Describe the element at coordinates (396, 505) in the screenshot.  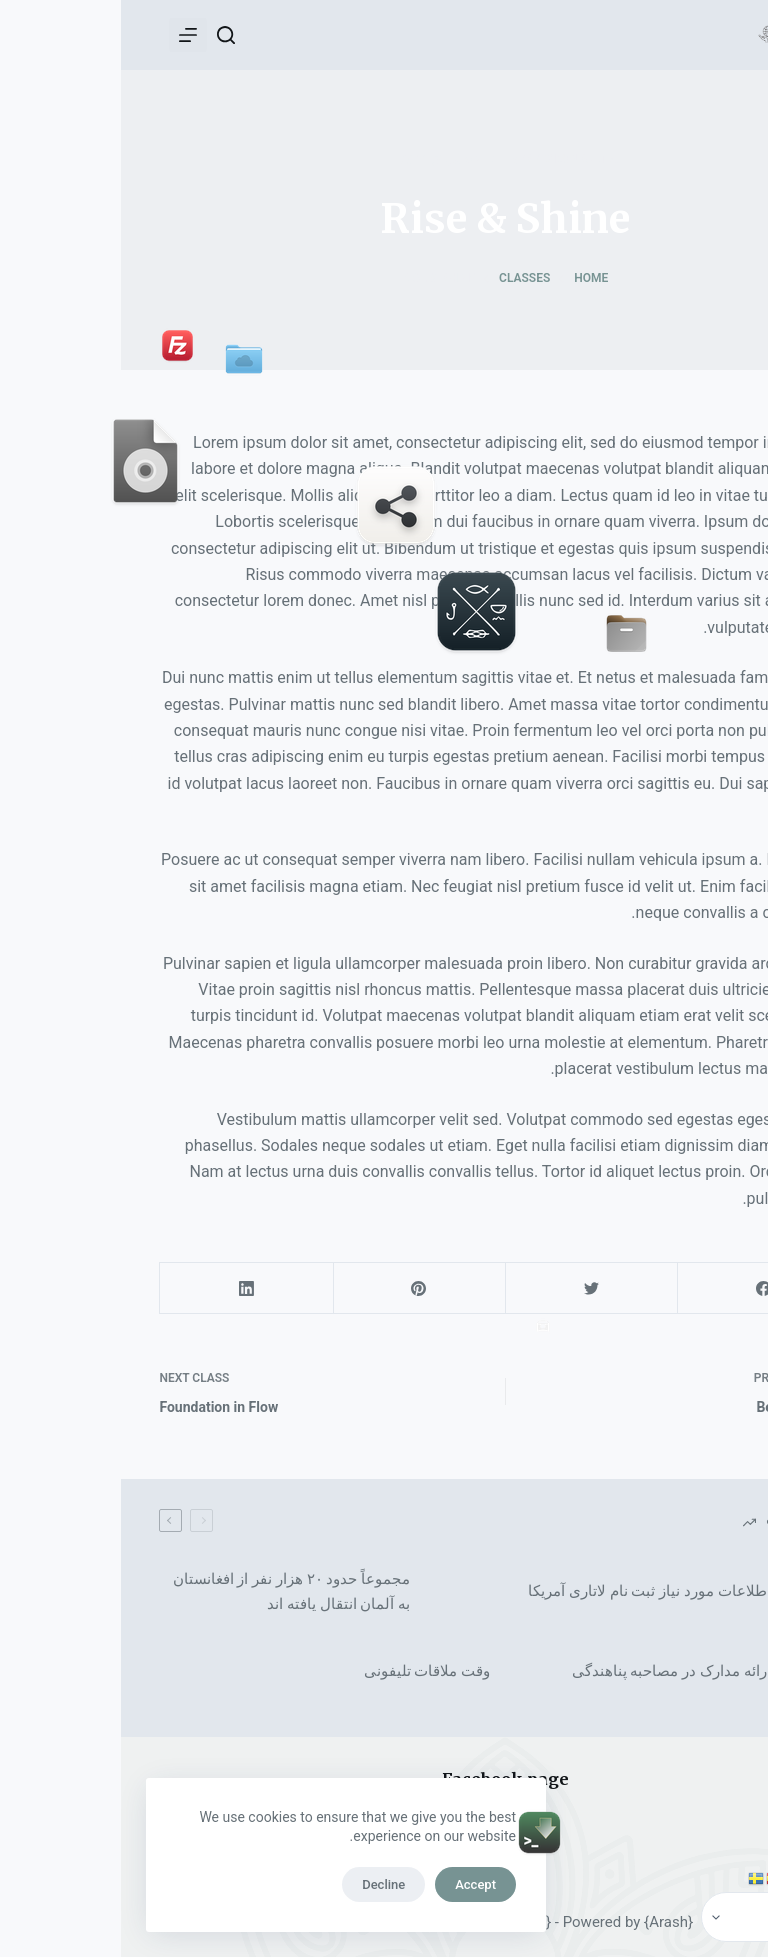
I see `open sharing preferences` at that location.